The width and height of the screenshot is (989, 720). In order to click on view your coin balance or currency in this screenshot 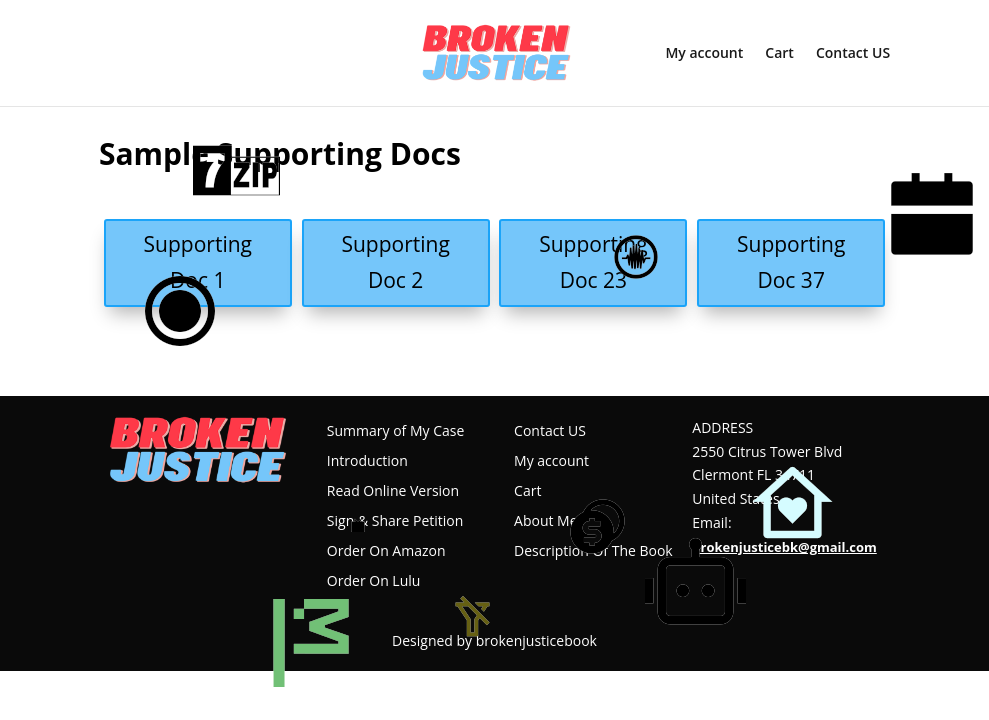, I will do `click(597, 526)`.